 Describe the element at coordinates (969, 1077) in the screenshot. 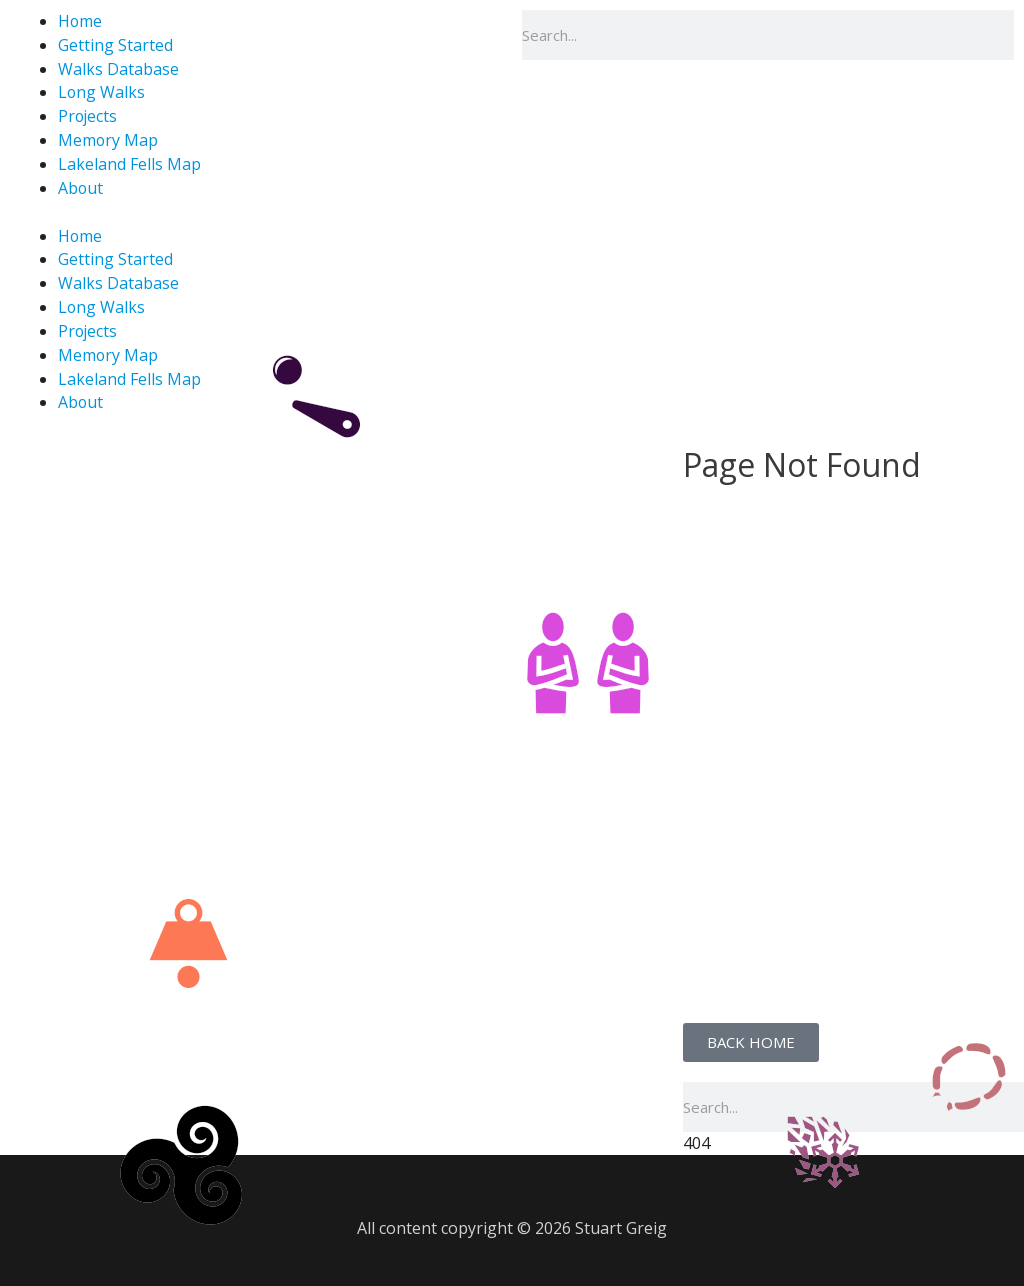

I see `indicates loading or processing in progress` at that location.